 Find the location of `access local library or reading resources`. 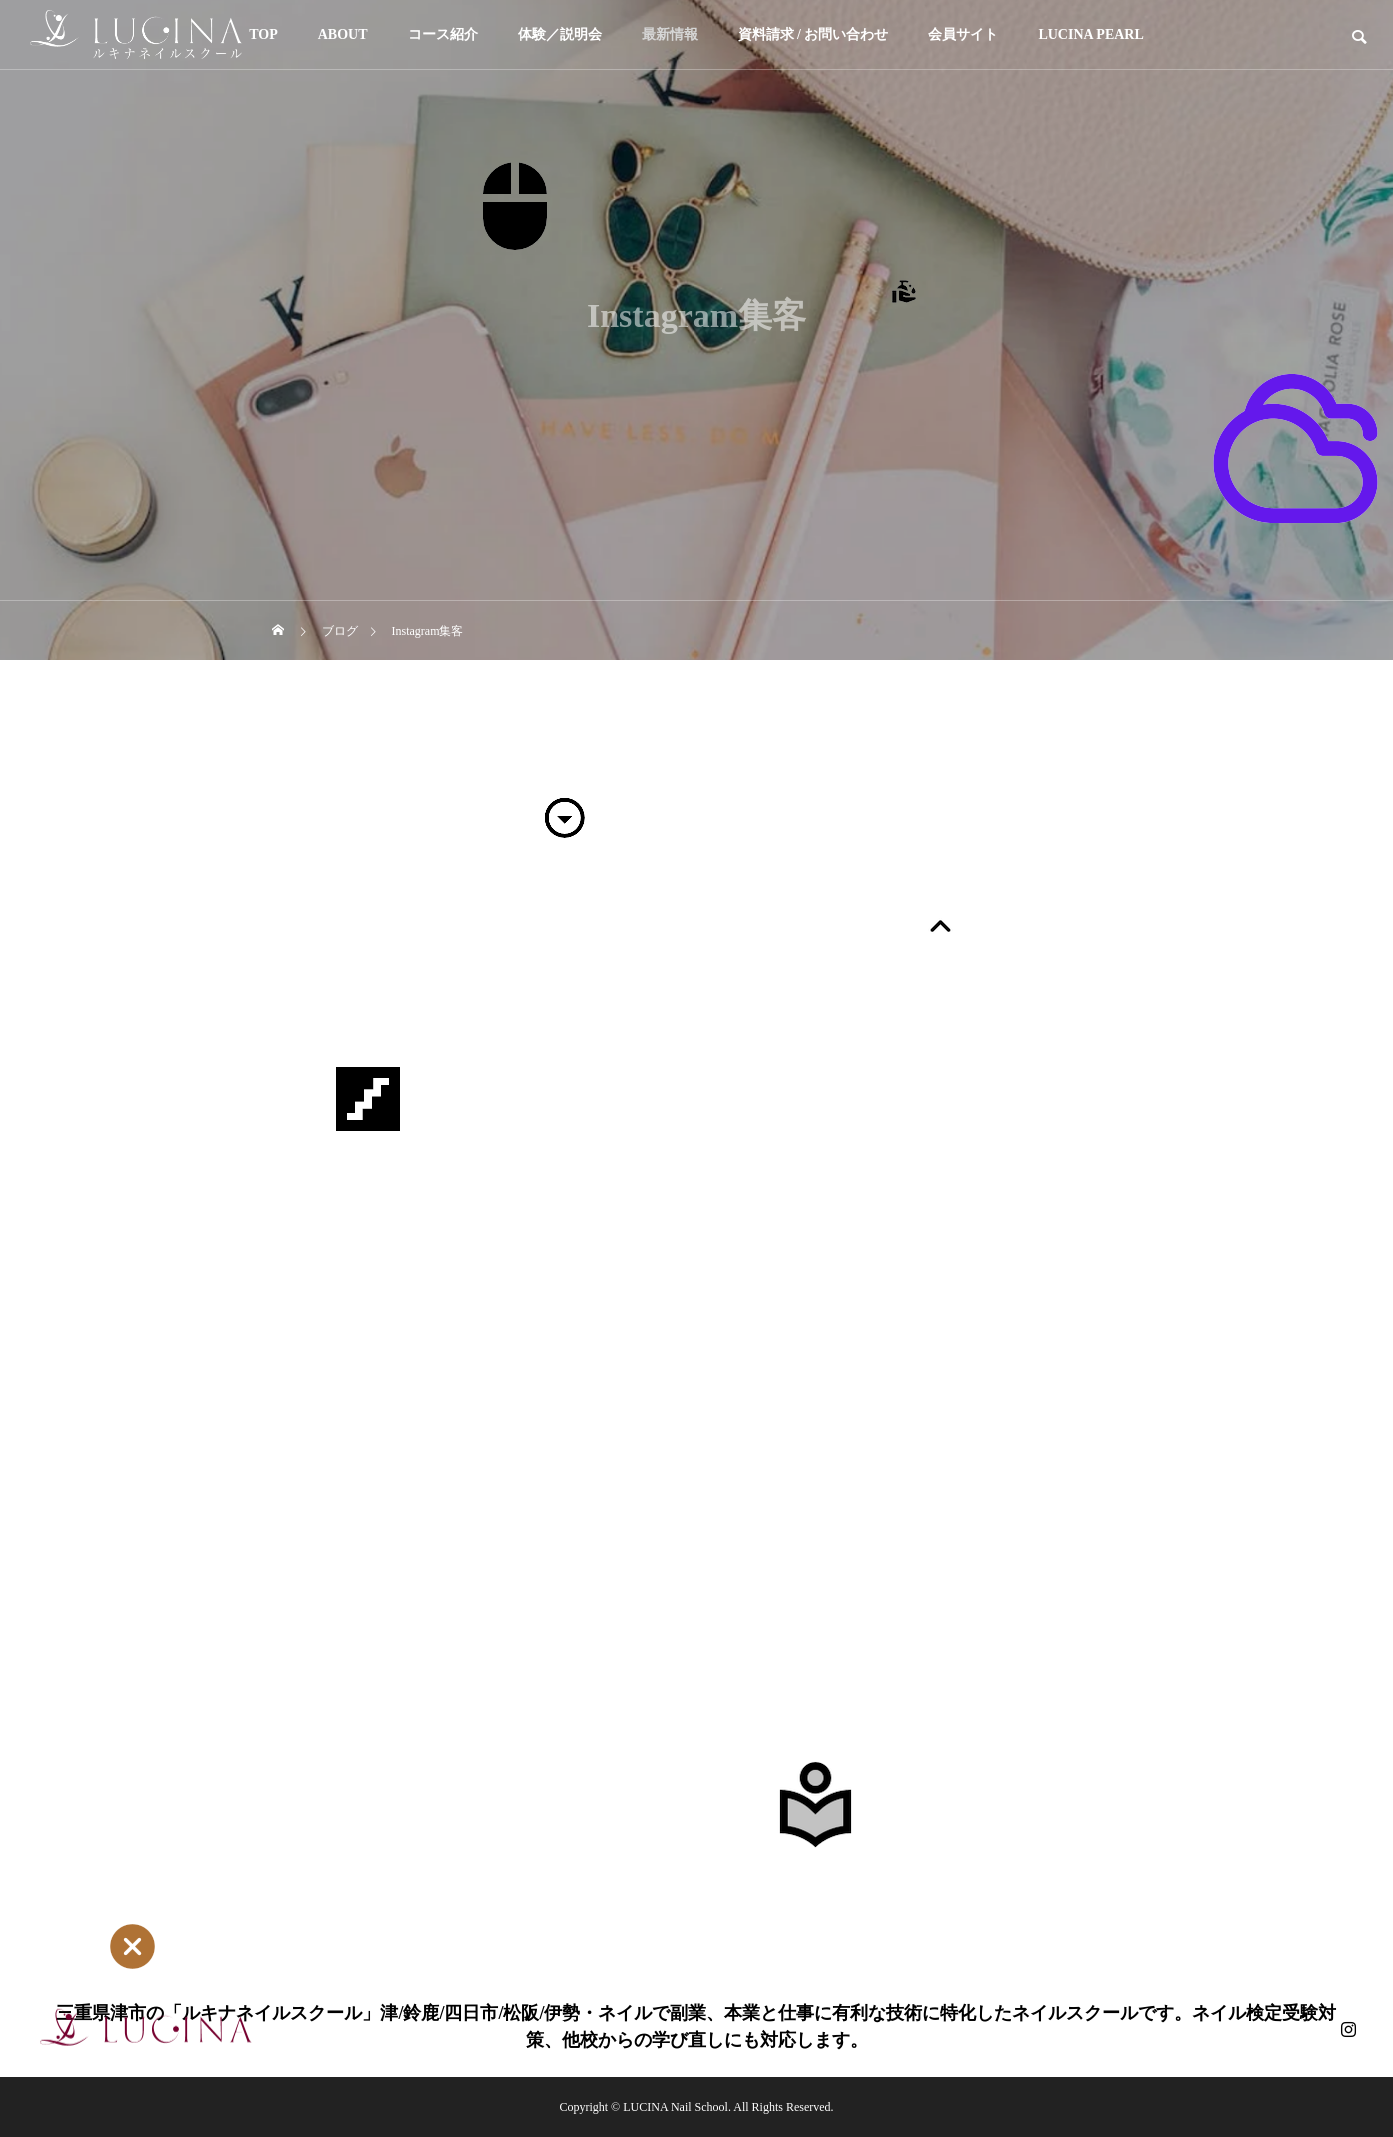

access local library or reading resources is located at coordinates (815, 1805).